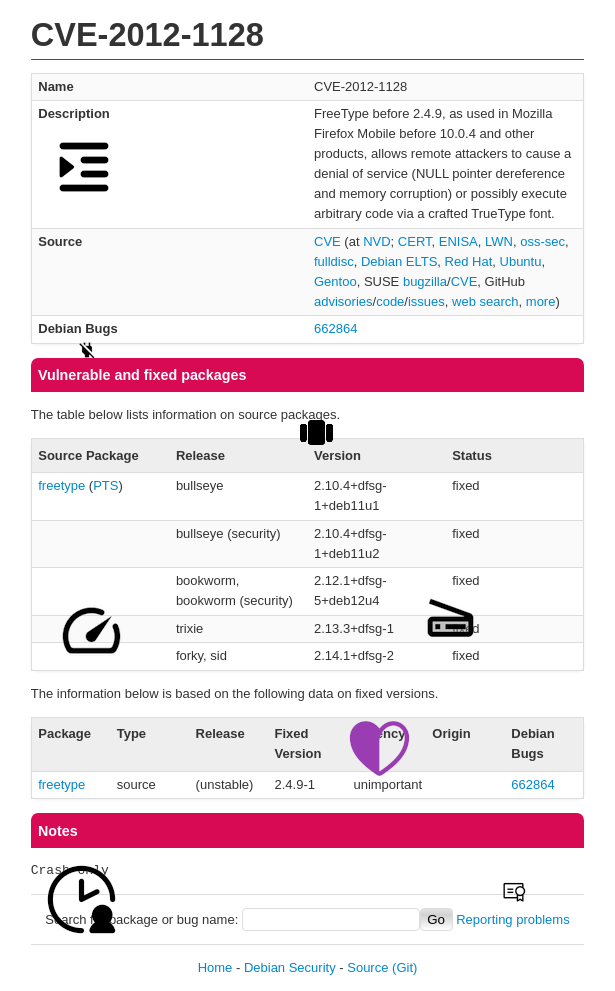 The image size is (615, 991). Describe the element at coordinates (81, 899) in the screenshot. I see `view user activity history` at that location.